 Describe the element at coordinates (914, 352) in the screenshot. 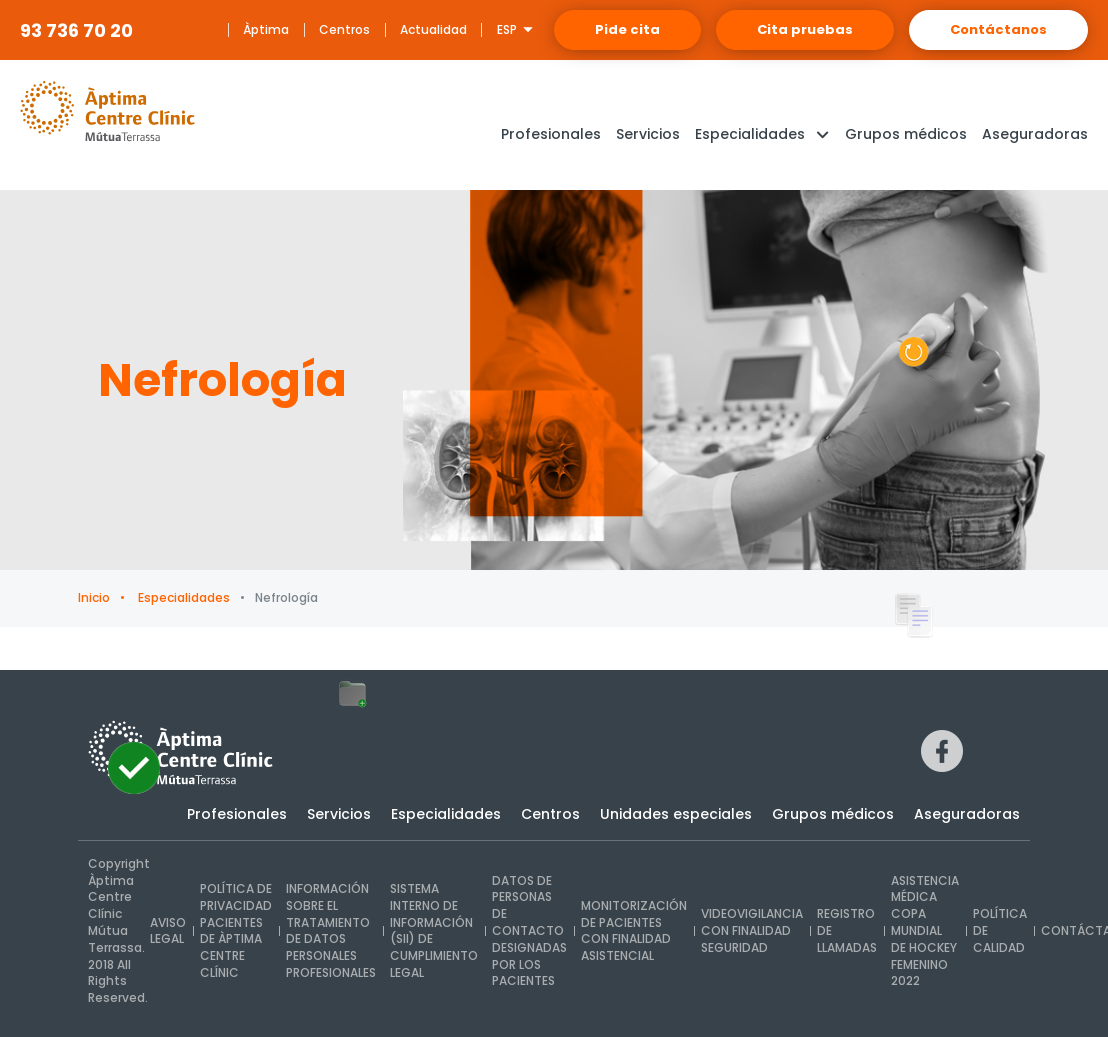

I see `restart or reboot the system` at that location.